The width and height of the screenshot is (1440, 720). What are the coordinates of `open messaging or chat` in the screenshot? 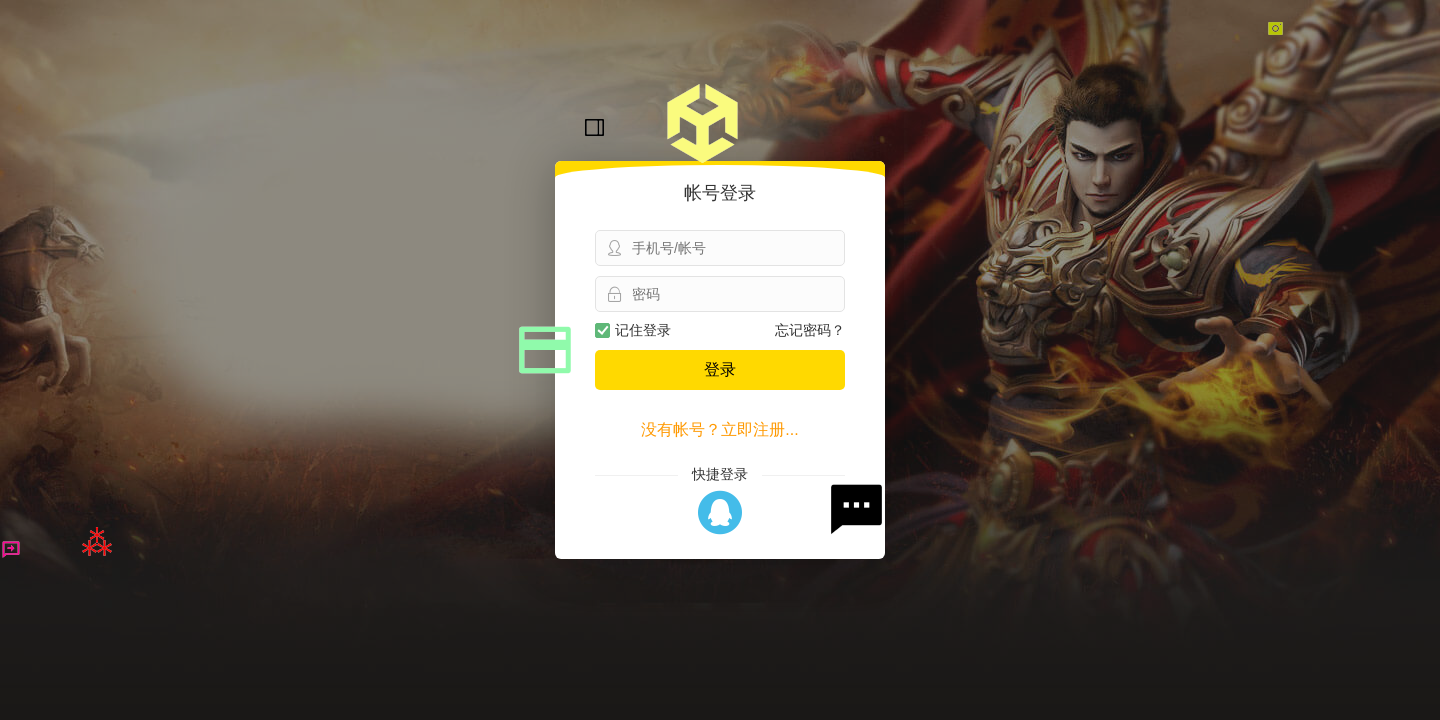 It's located at (856, 507).